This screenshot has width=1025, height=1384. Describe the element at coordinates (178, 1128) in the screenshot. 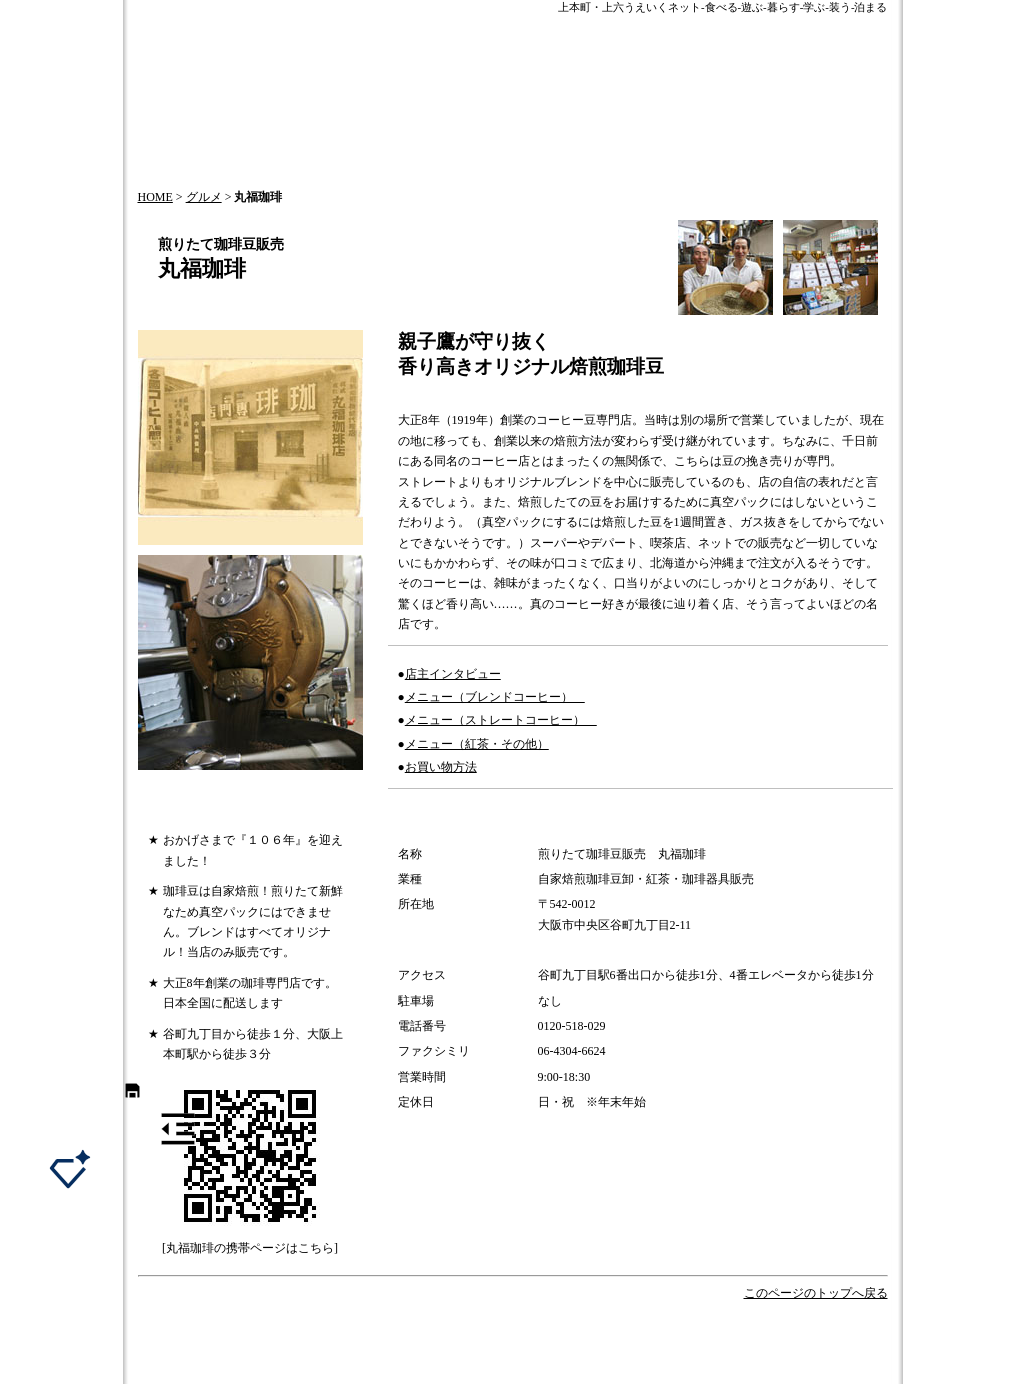

I see `decrease text indentation` at that location.